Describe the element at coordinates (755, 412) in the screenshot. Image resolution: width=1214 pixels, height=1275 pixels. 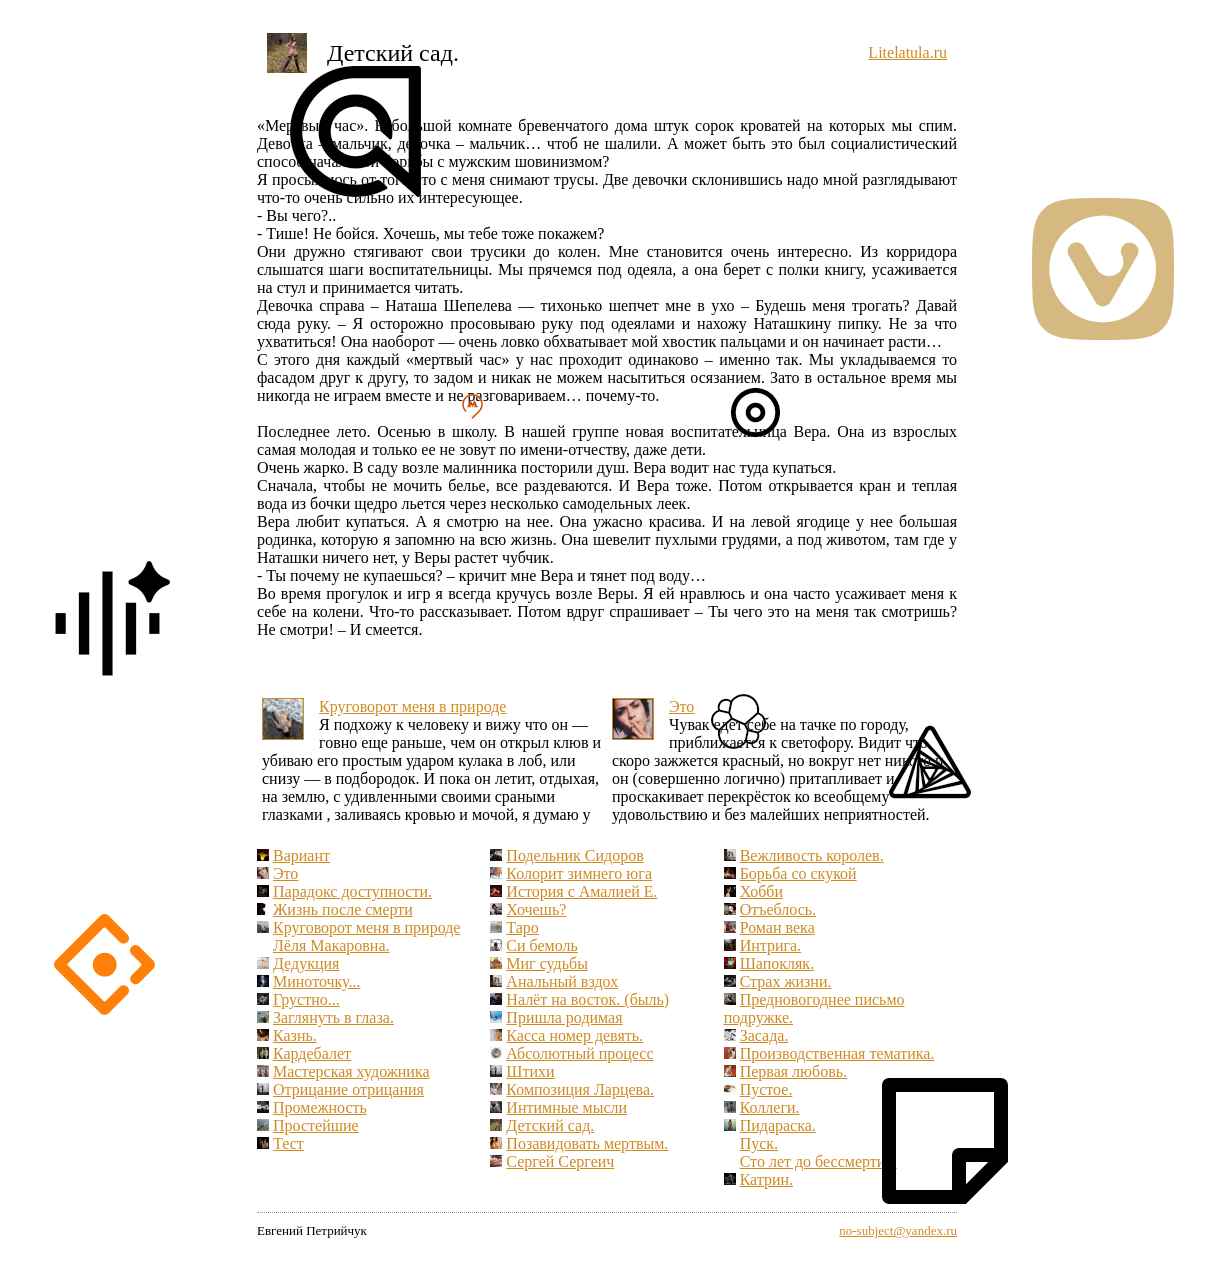
I see `view music album or disc` at that location.